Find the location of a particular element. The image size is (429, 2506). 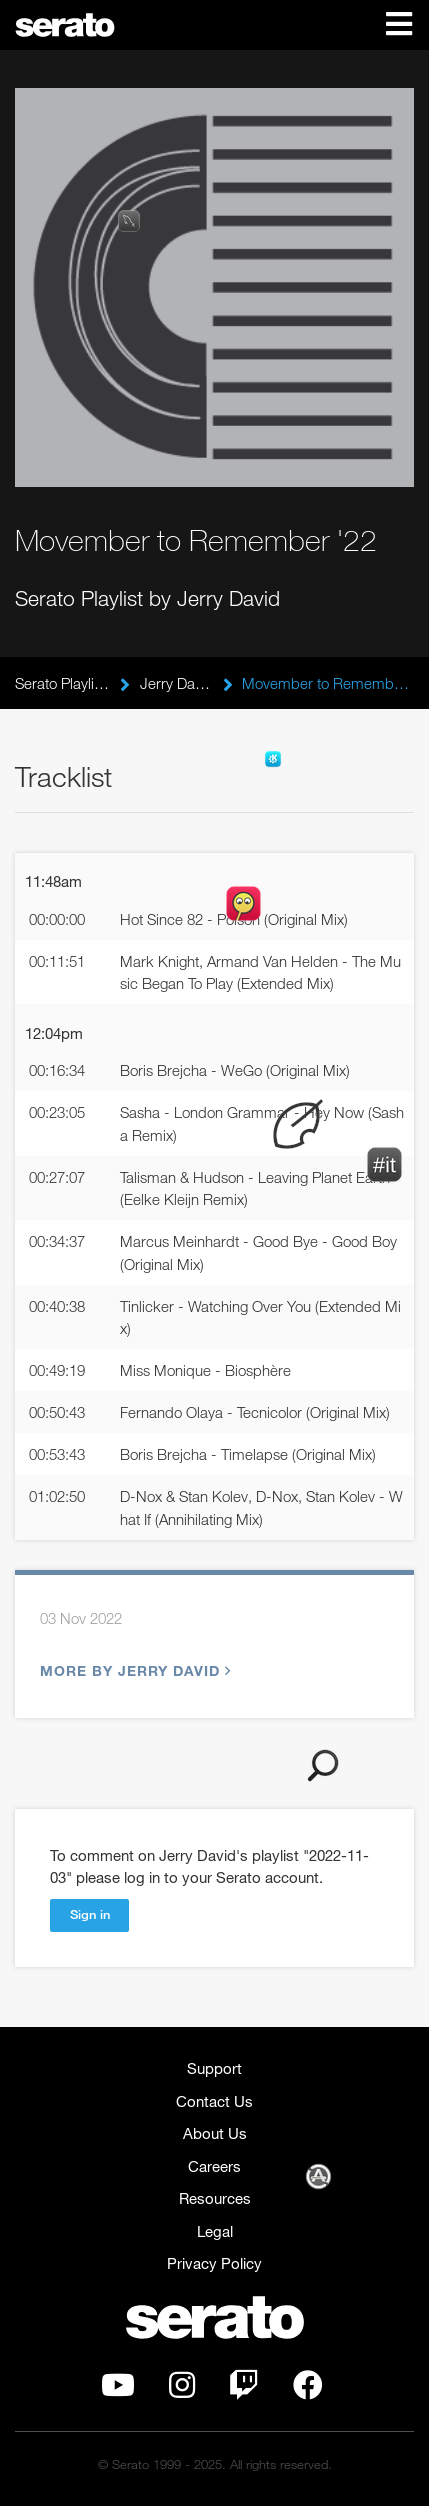

open mysql workbench database management tool is located at coordinates (129, 221).